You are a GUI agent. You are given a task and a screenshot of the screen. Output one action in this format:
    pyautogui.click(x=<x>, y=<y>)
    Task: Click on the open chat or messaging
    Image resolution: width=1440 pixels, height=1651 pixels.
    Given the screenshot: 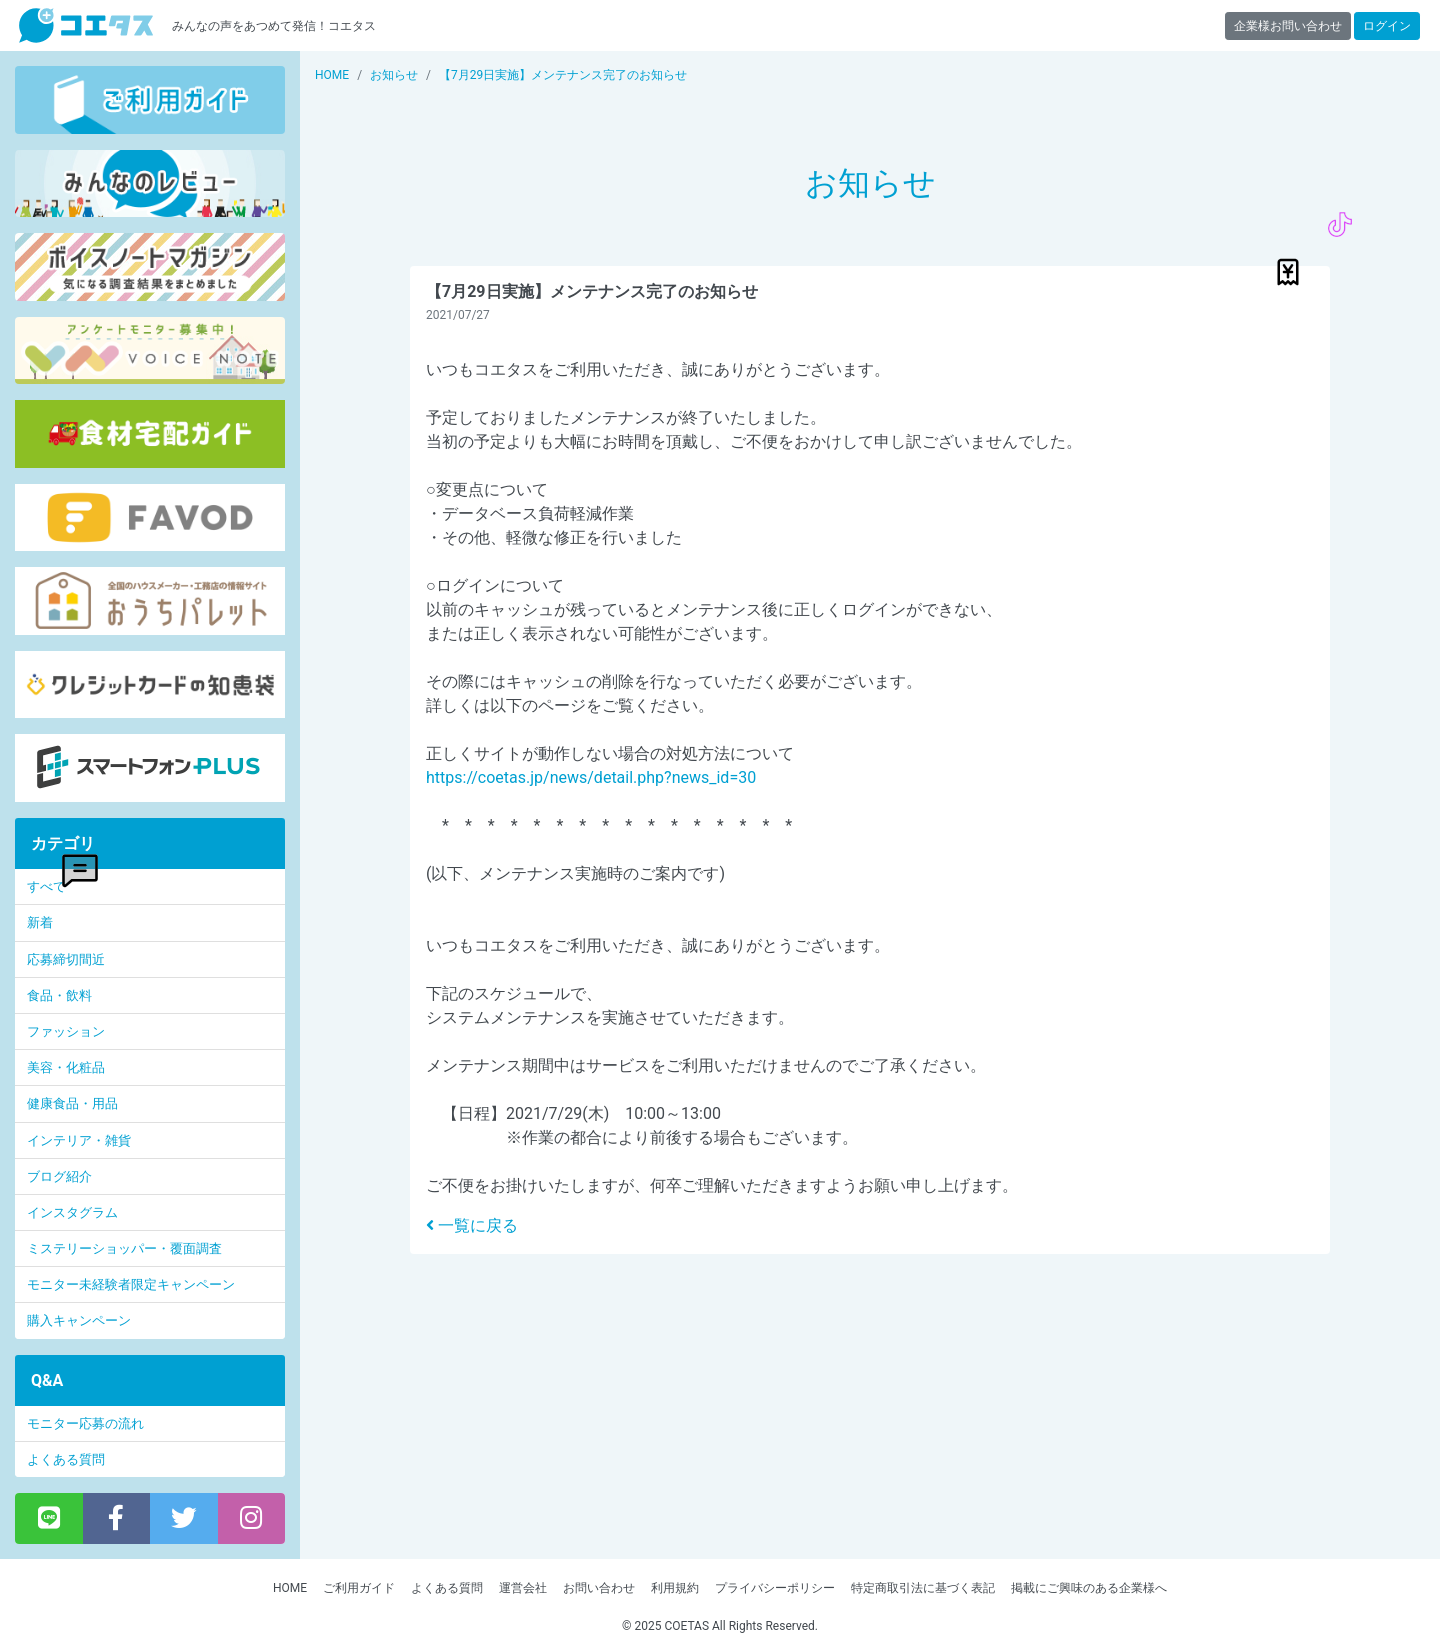 What is the action you would take?
    pyautogui.click(x=80, y=868)
    